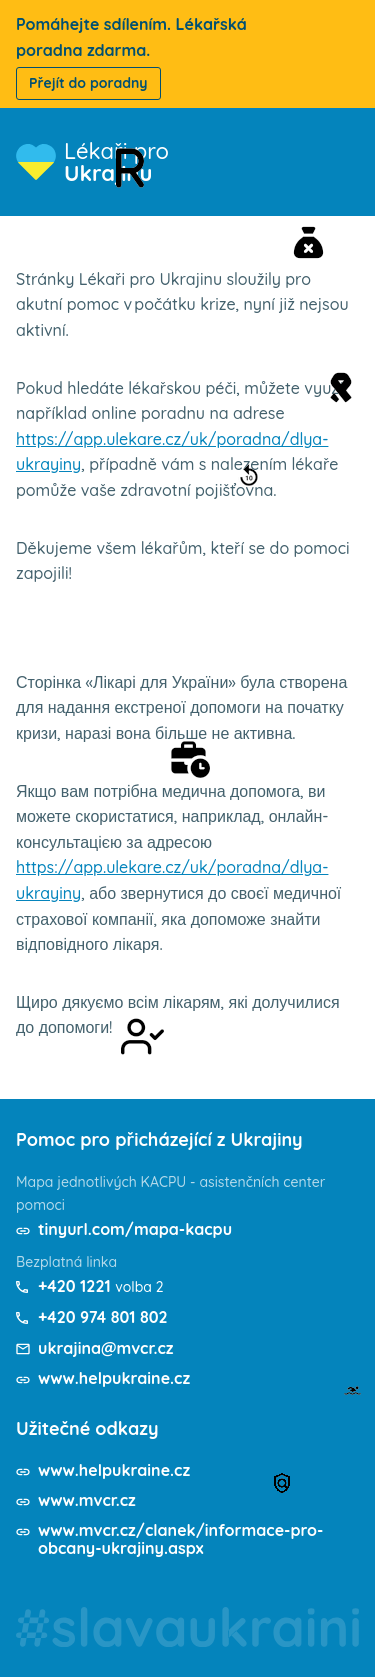 Image resolution: width=375 pixels, height=1677 pixels. Describe the element at coordinates (341, 388) in the screenshot. I see `indicates support for a cause or awareness campaign` at that location.